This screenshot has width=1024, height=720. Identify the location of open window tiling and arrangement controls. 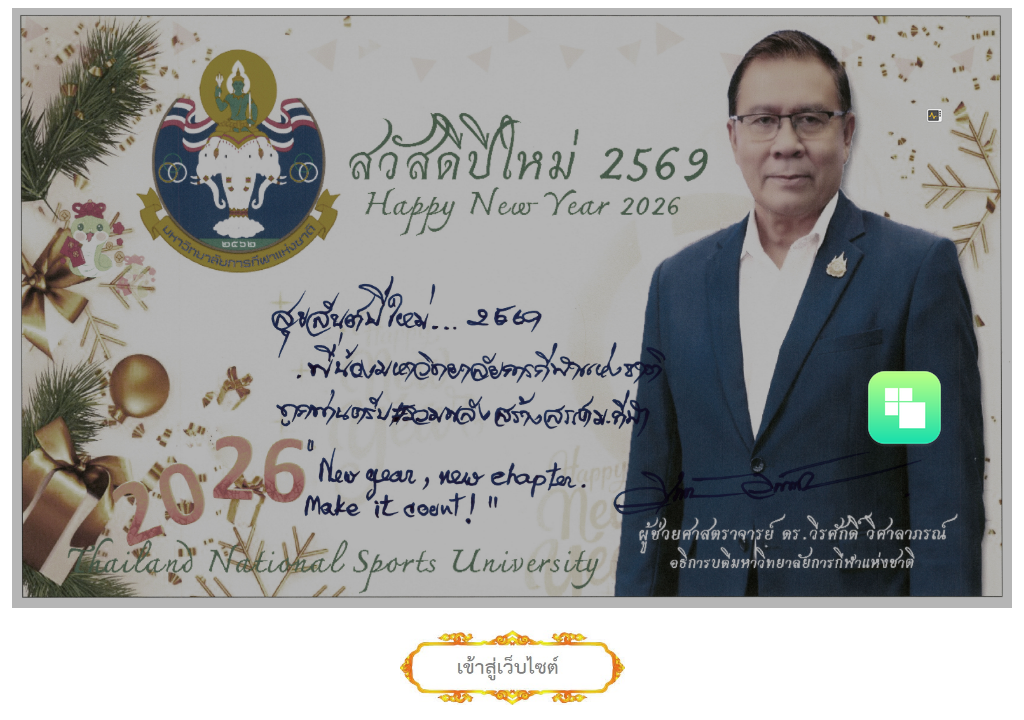
(904, 407).